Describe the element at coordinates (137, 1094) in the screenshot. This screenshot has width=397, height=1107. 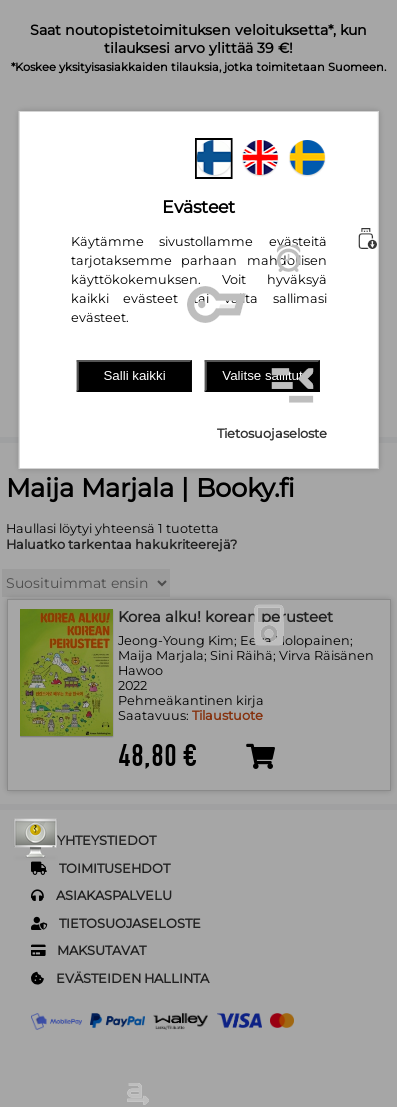
I see `set text direction to left-to-right` at that location.